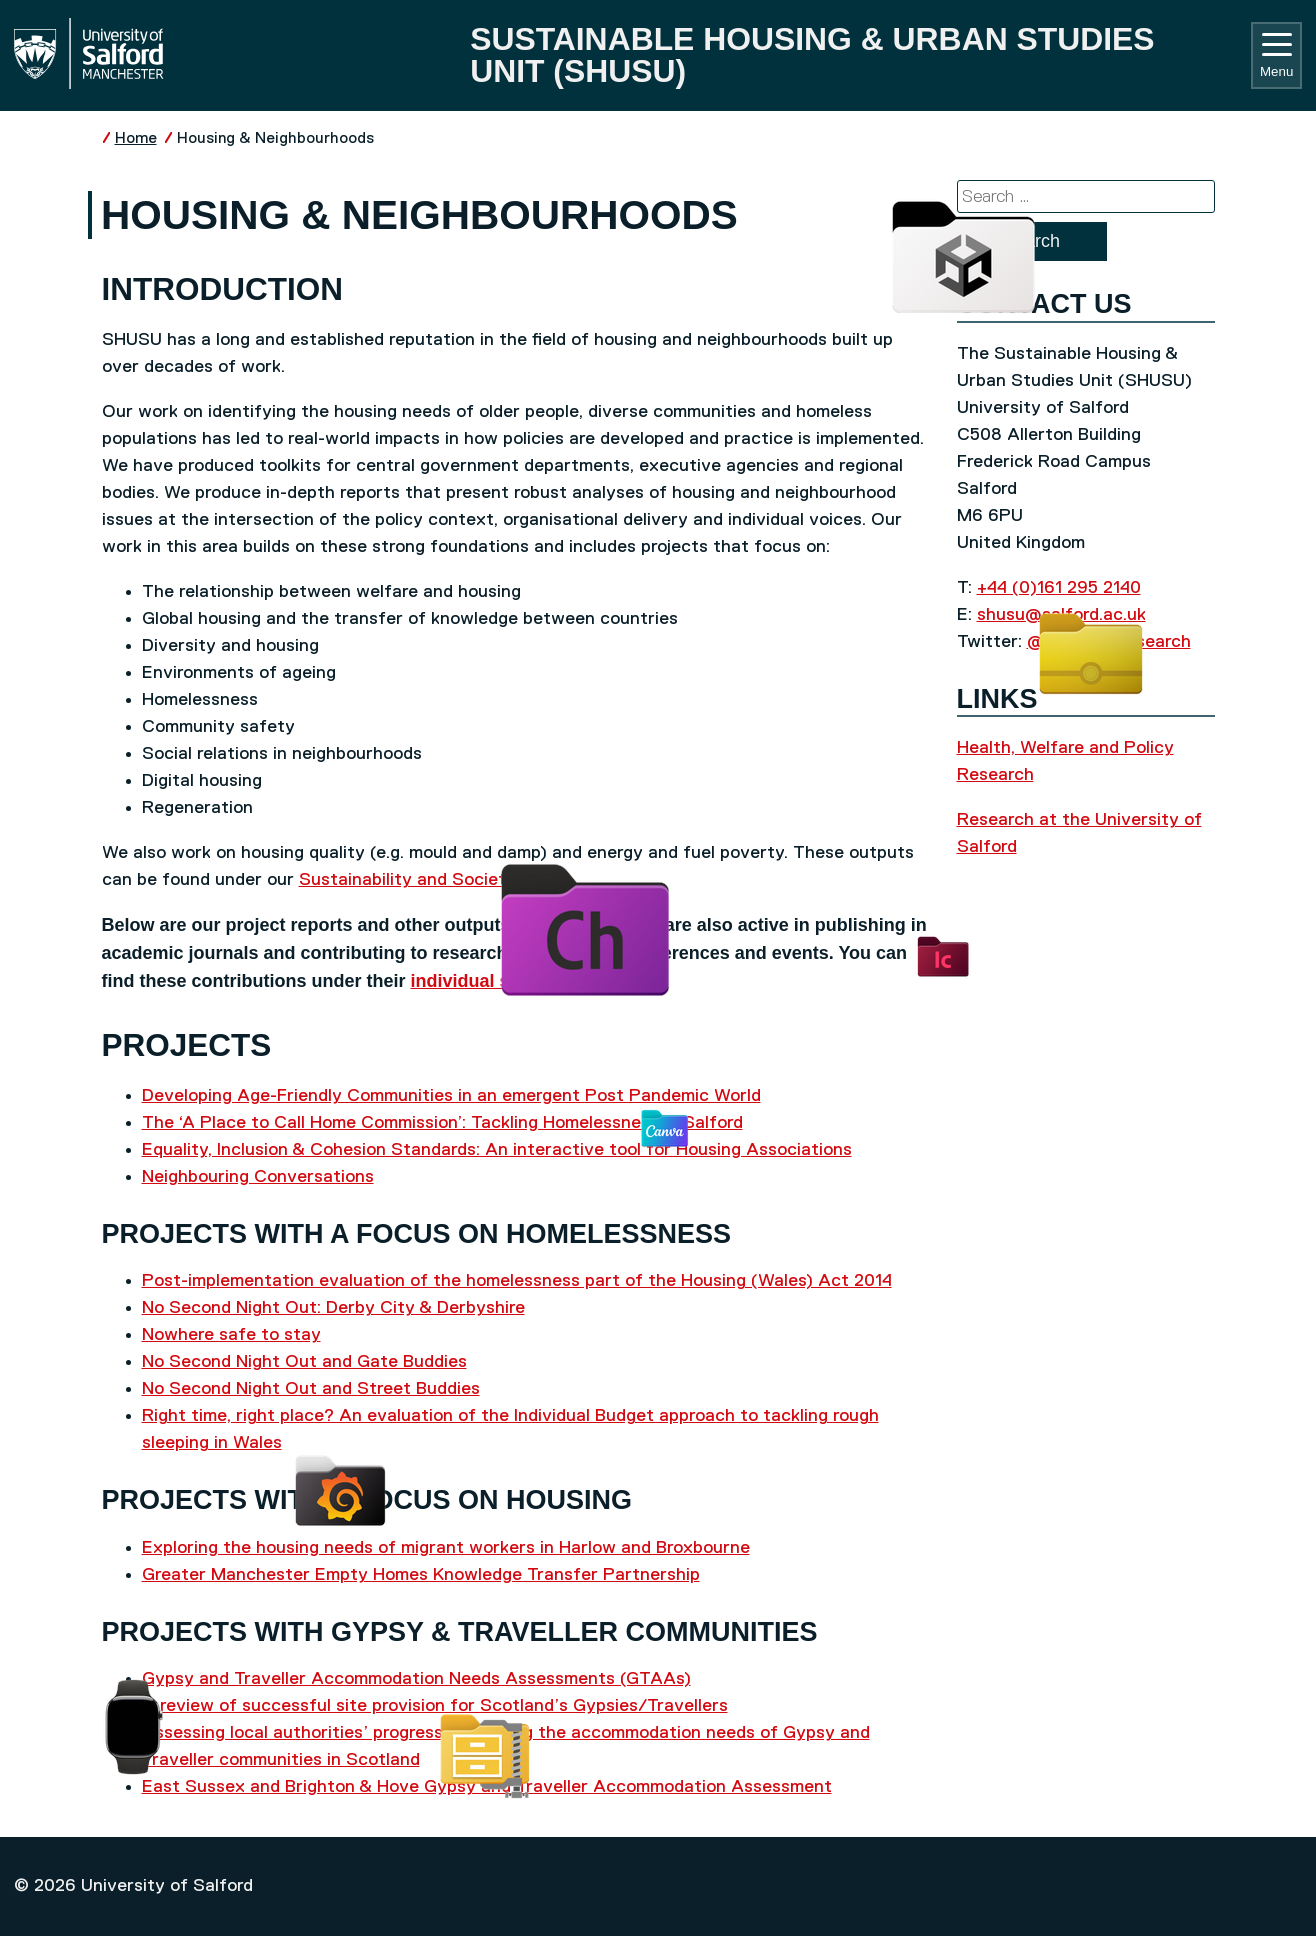 Image resolution: width=1316 pixels, height=1936 pixels. I want to click on folder for storing pokémon-related files or games, so click(1090, 656).